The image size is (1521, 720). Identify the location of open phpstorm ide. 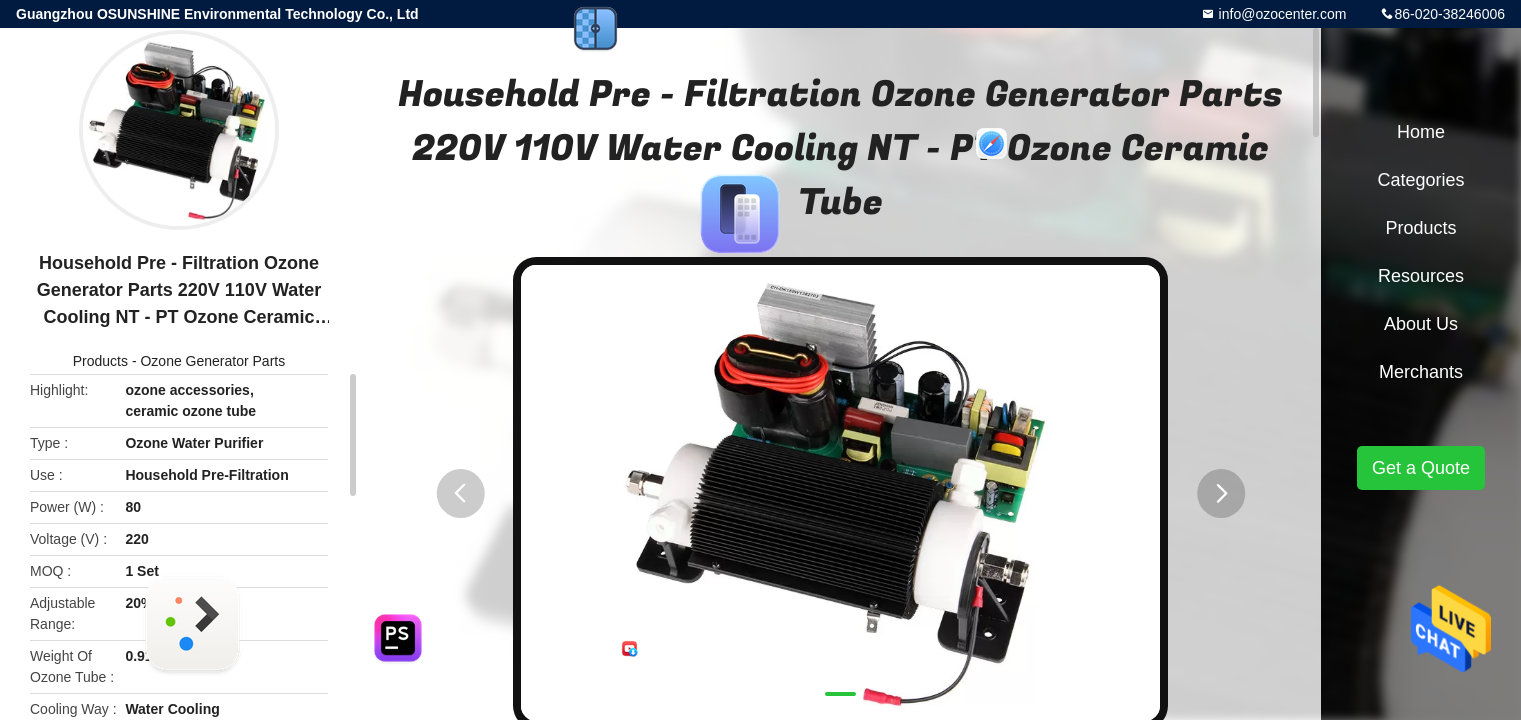
(398, 638).